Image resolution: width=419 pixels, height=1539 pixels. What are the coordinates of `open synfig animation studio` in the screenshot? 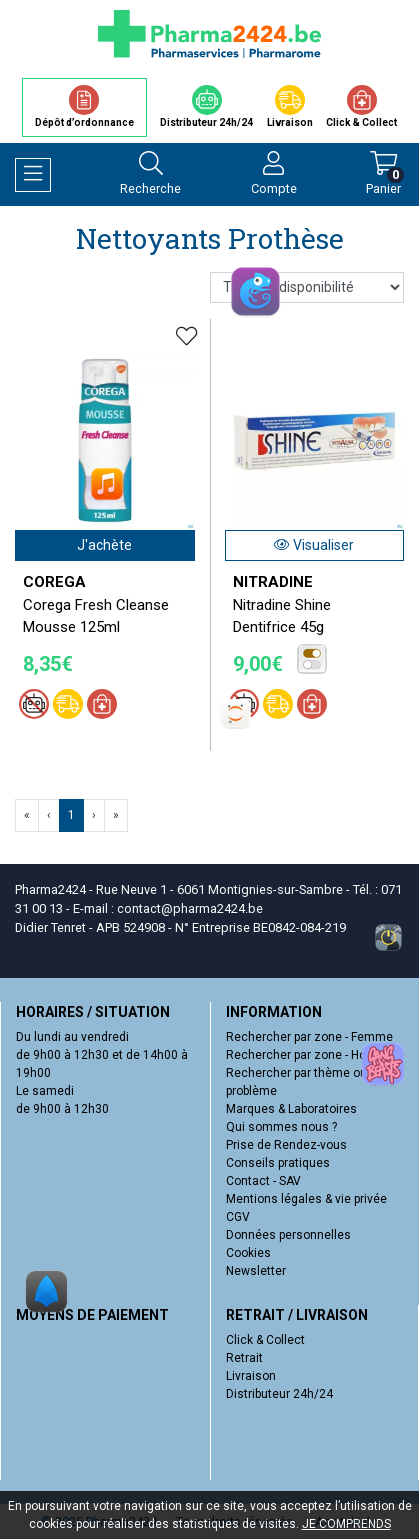 It's located at (46, 1291).